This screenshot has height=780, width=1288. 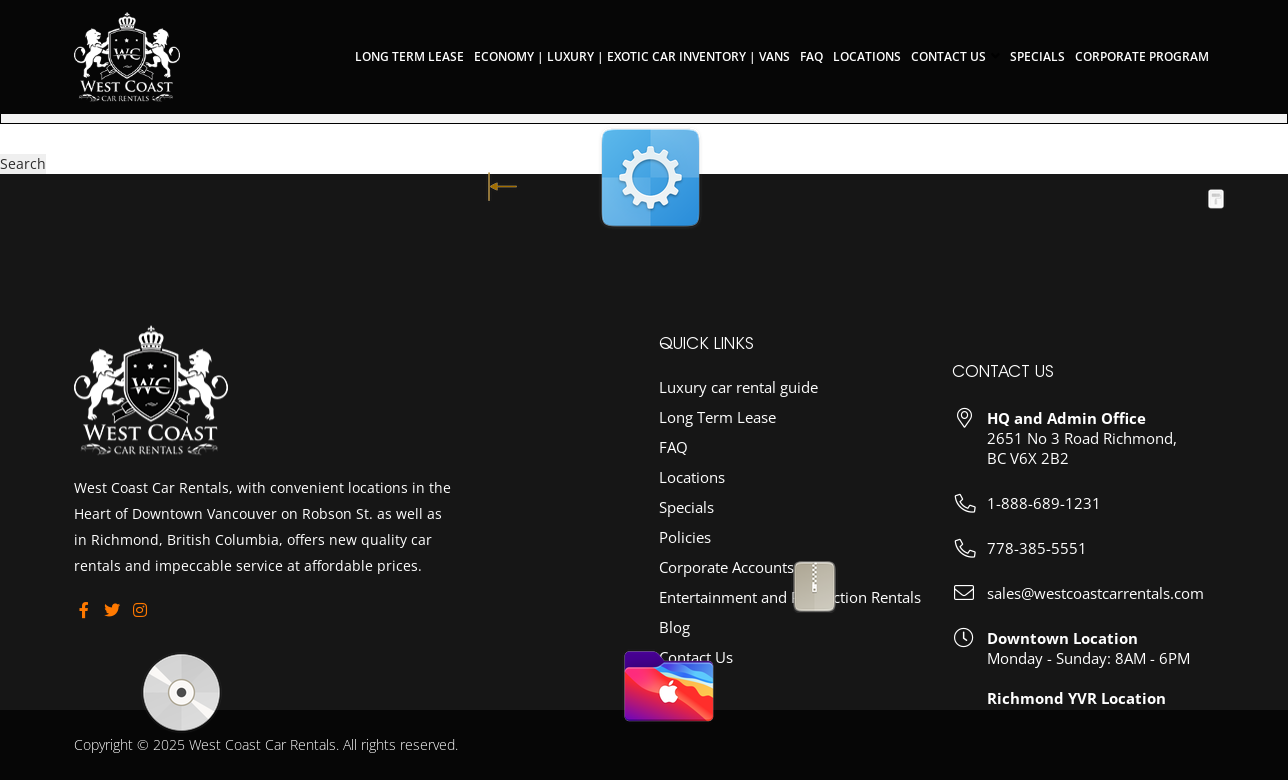 I want to click on ms-dos or windows executable file, so click(x=650, y=177).